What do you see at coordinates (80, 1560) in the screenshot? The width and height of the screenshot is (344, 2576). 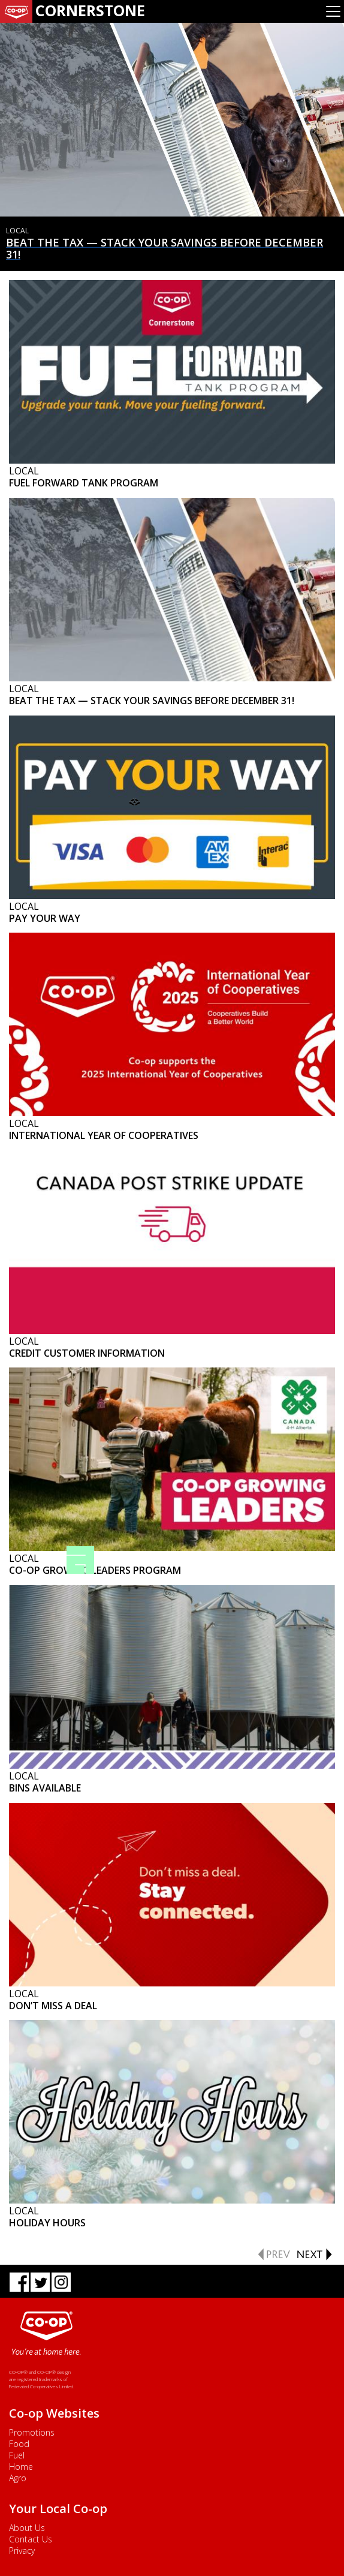 I see `awesomewm window manager logo` at bounding box center [80, 1560].